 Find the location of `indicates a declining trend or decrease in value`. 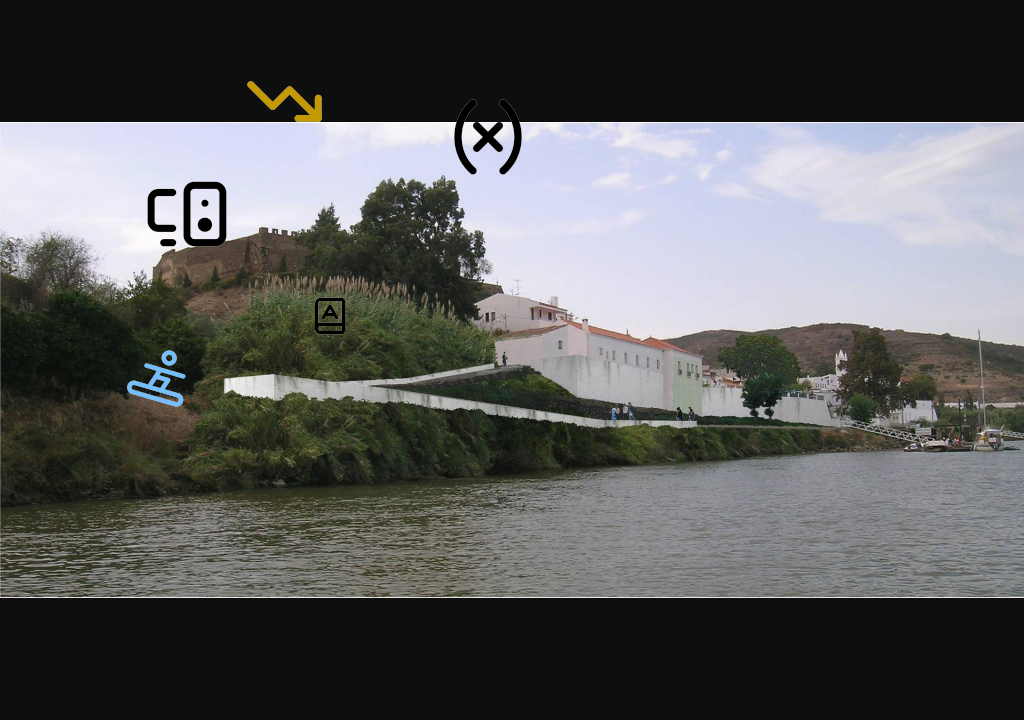

indicates a declining trend or decrease in value is located at coordinates (284, 101).